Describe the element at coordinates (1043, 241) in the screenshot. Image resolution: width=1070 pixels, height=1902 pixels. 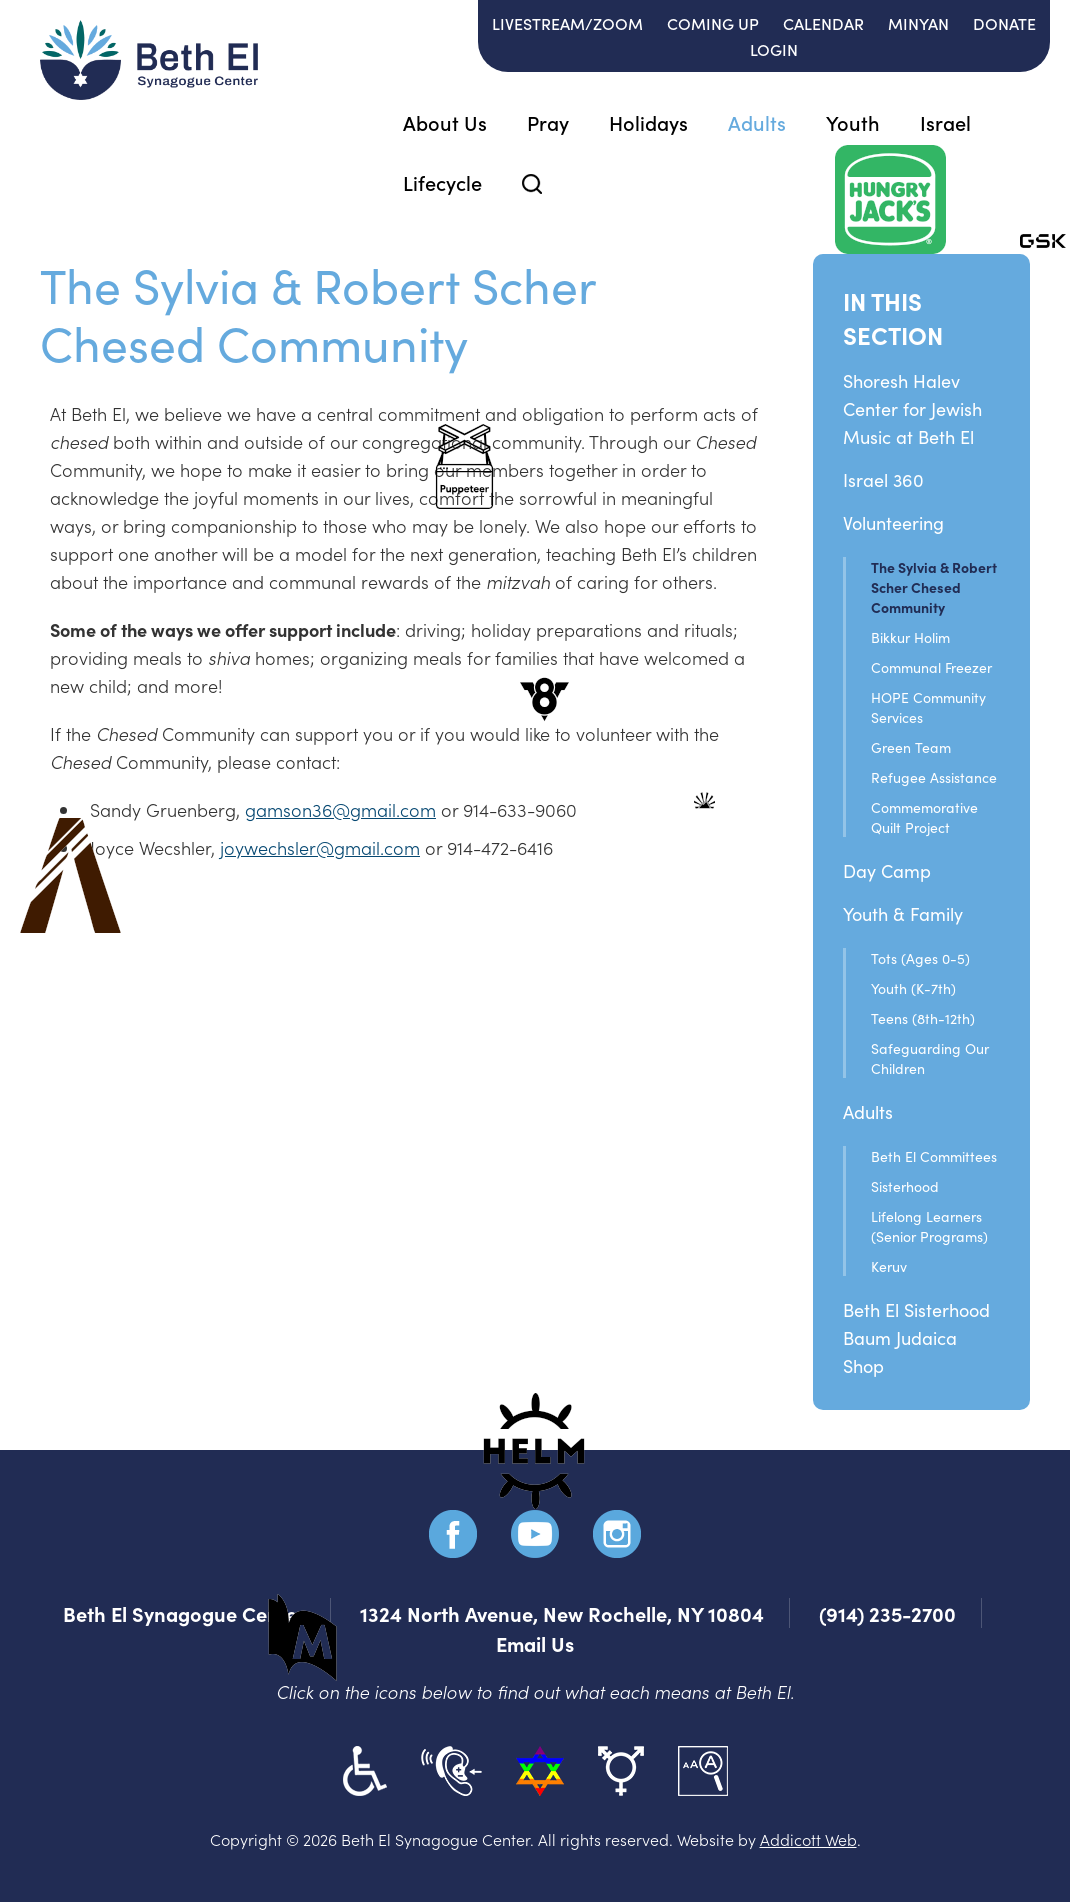
I see `GSK (GlaxoSmithKline) company logo` at that location.